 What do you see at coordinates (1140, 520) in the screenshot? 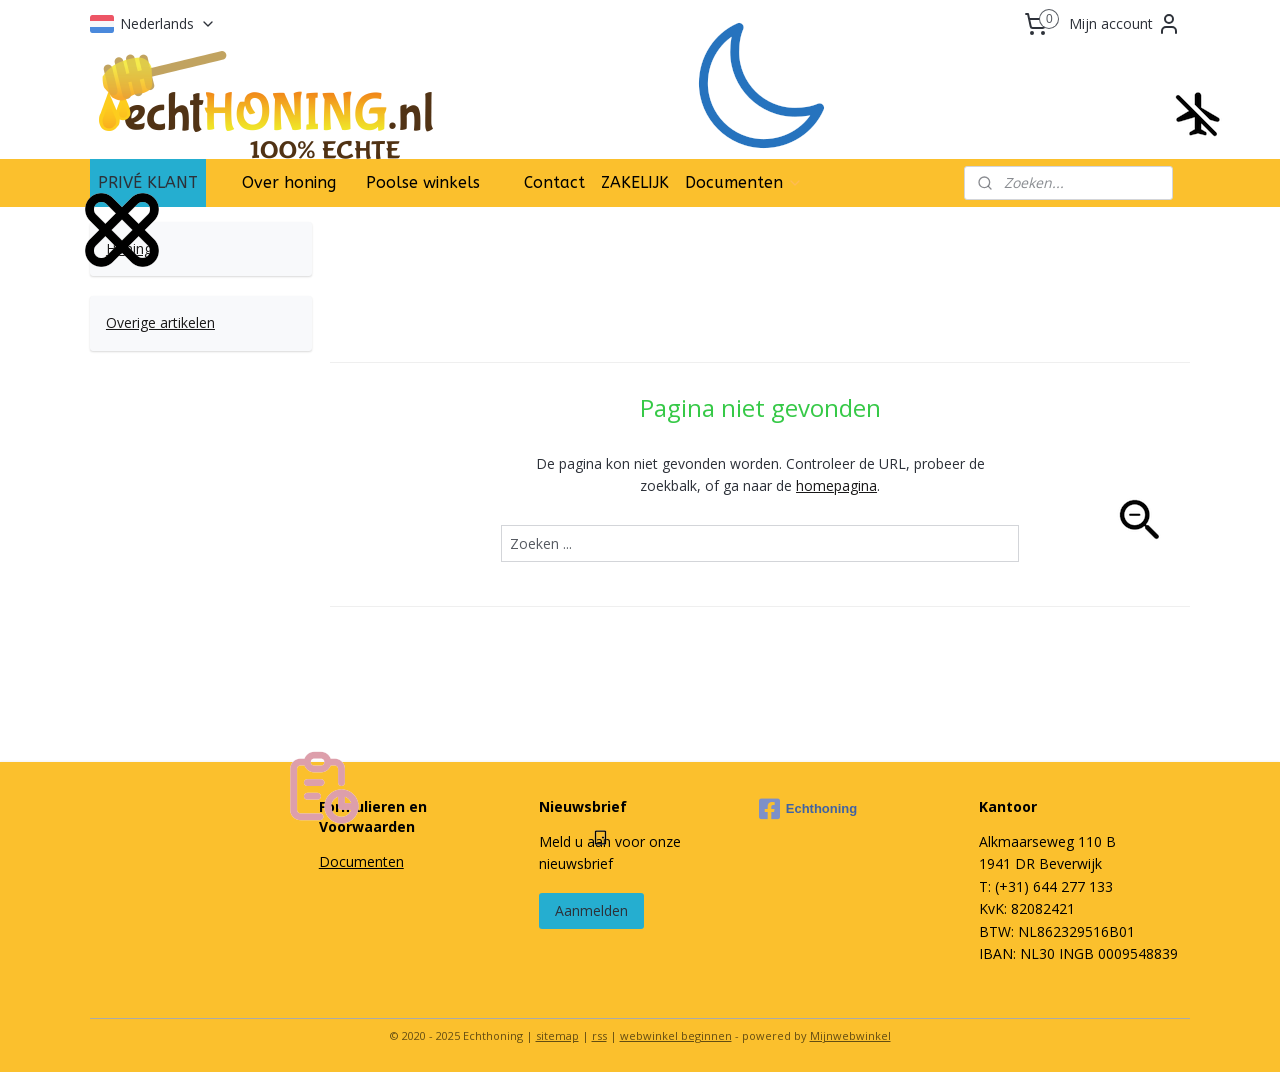
I see `zoom out of the current view` at bounding box center [1140, 520].